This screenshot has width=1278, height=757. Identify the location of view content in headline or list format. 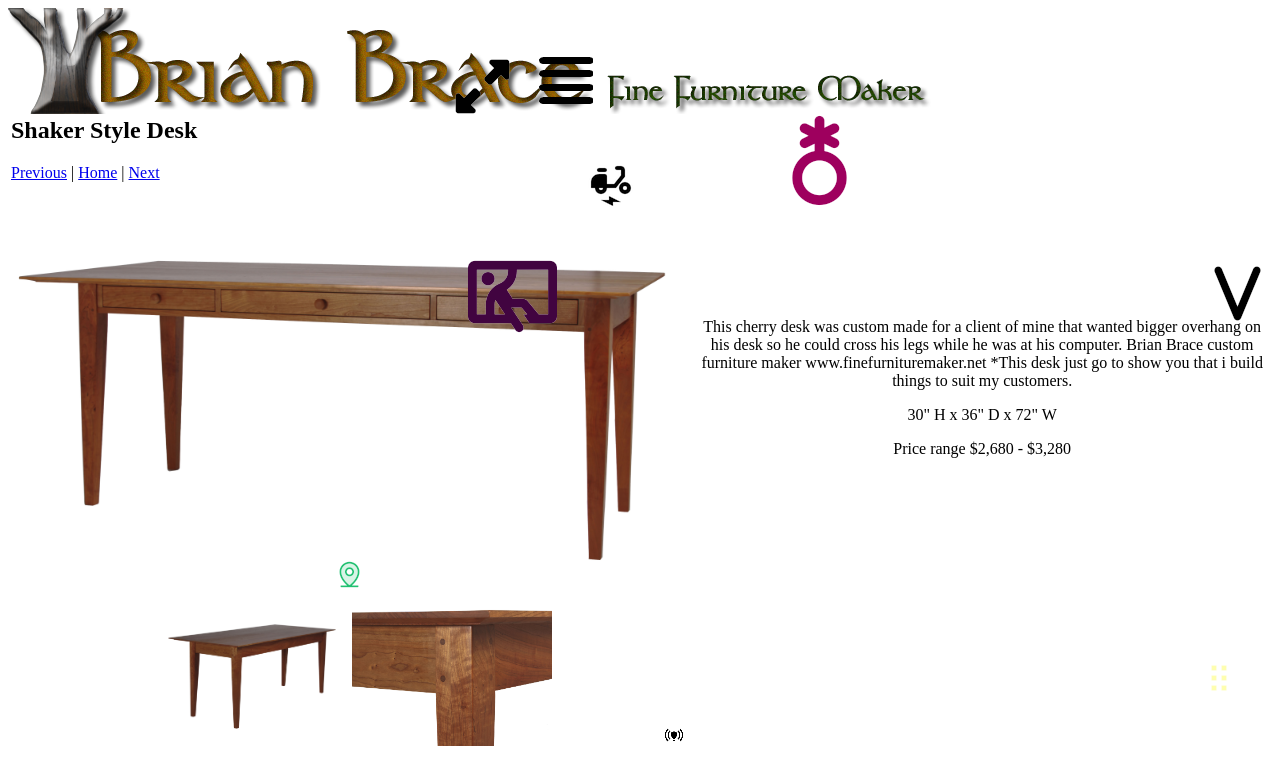
(566, 80).